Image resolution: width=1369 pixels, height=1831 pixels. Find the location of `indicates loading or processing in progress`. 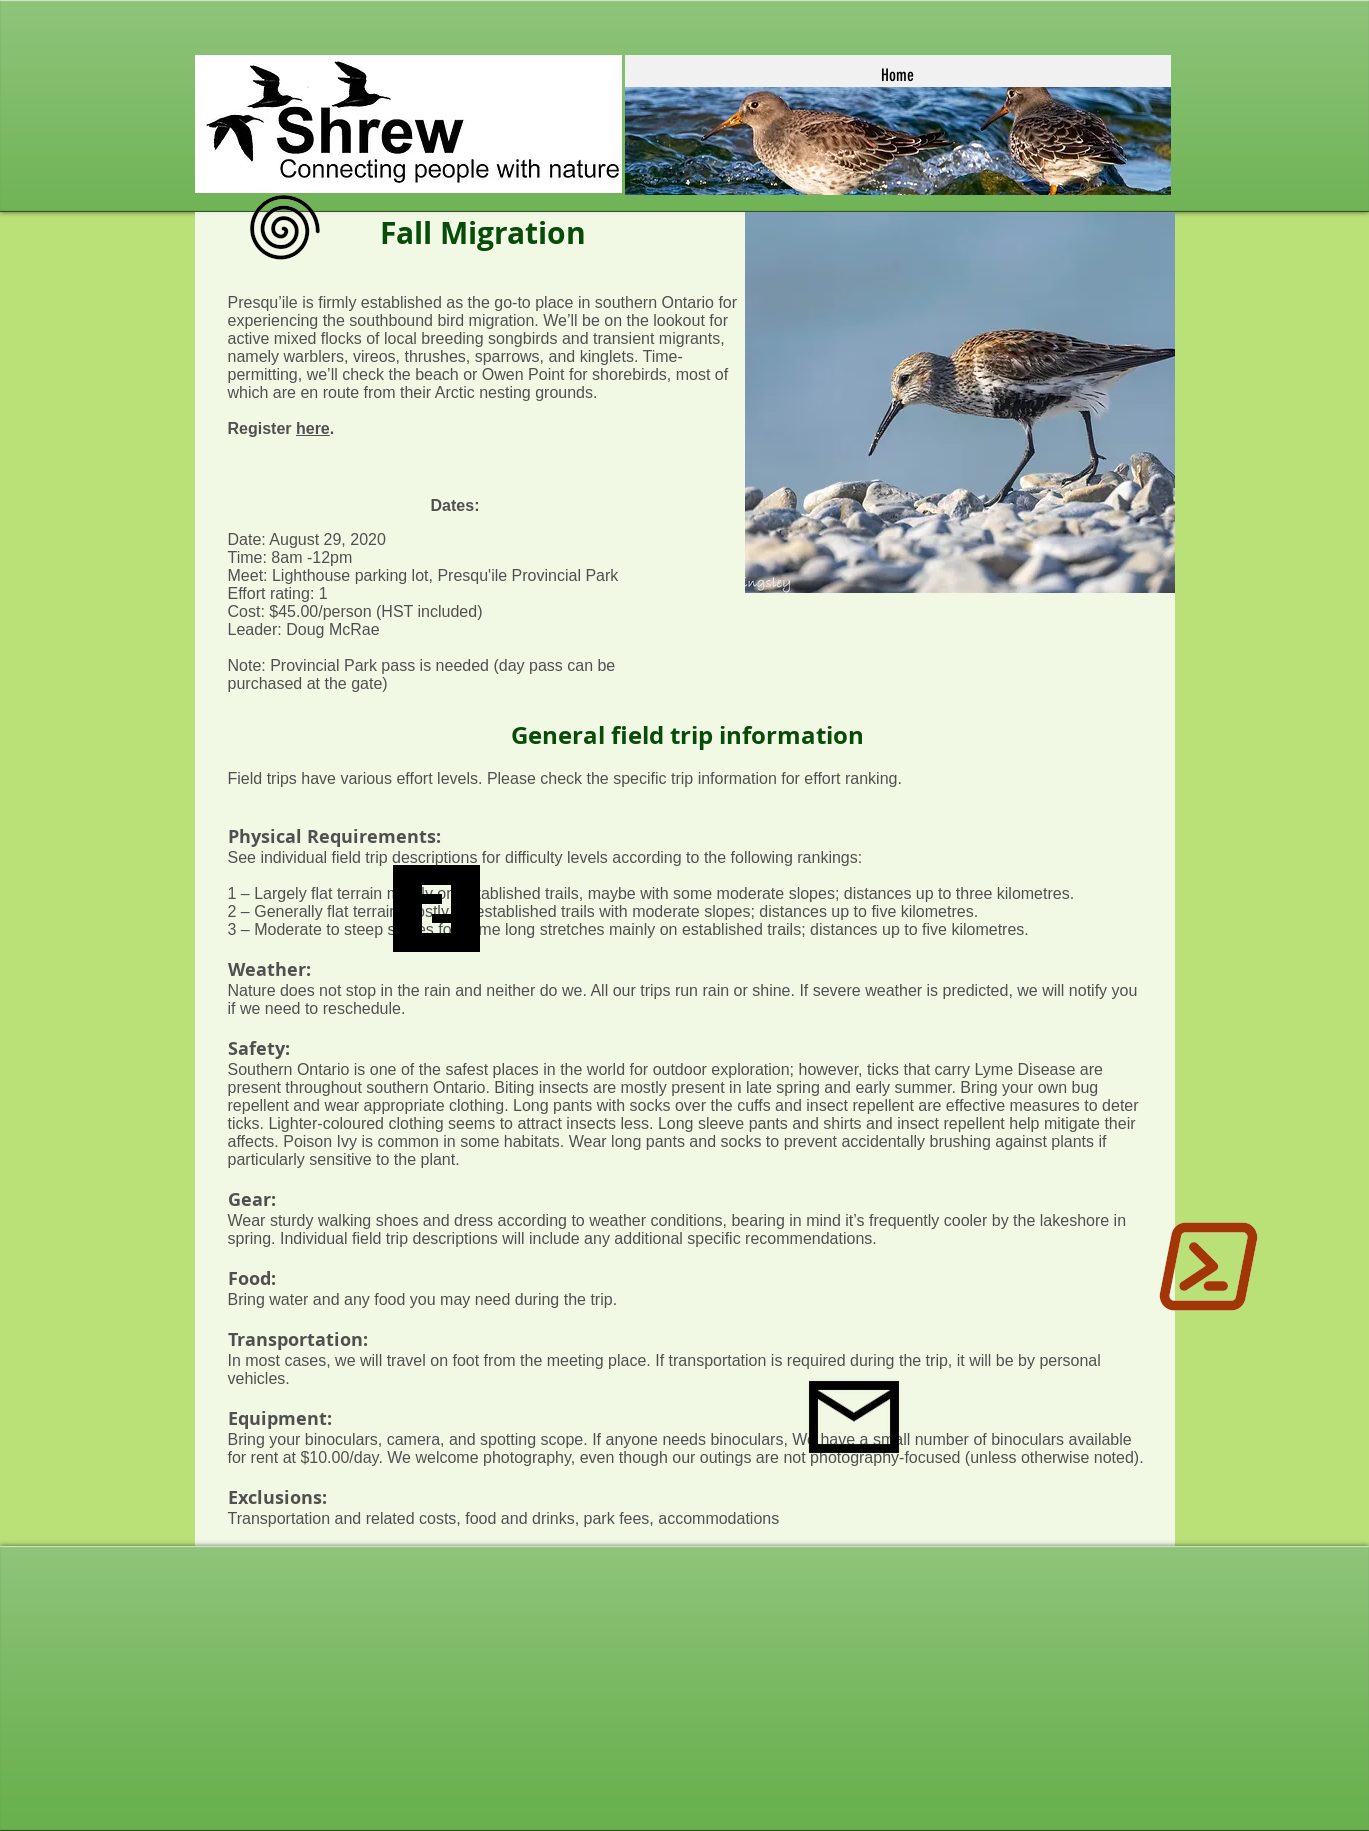

indicates loading or processing in progress is located at coordinates (281, 226).